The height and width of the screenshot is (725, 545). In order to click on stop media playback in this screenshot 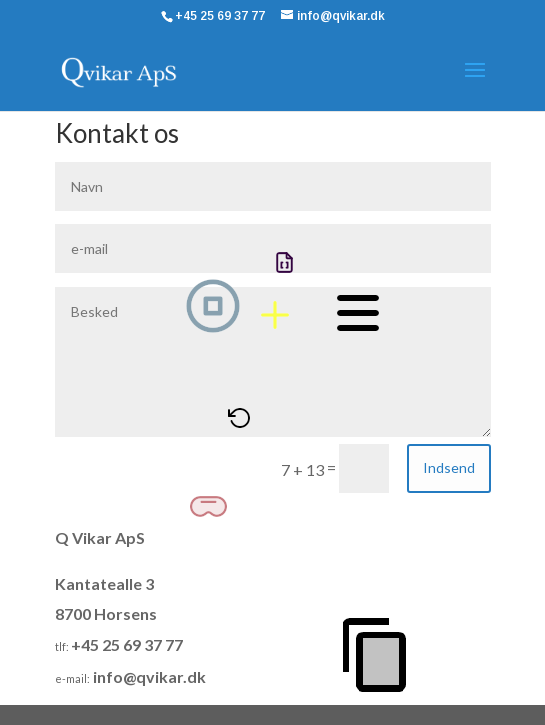, I will do `click(213, 306)`.